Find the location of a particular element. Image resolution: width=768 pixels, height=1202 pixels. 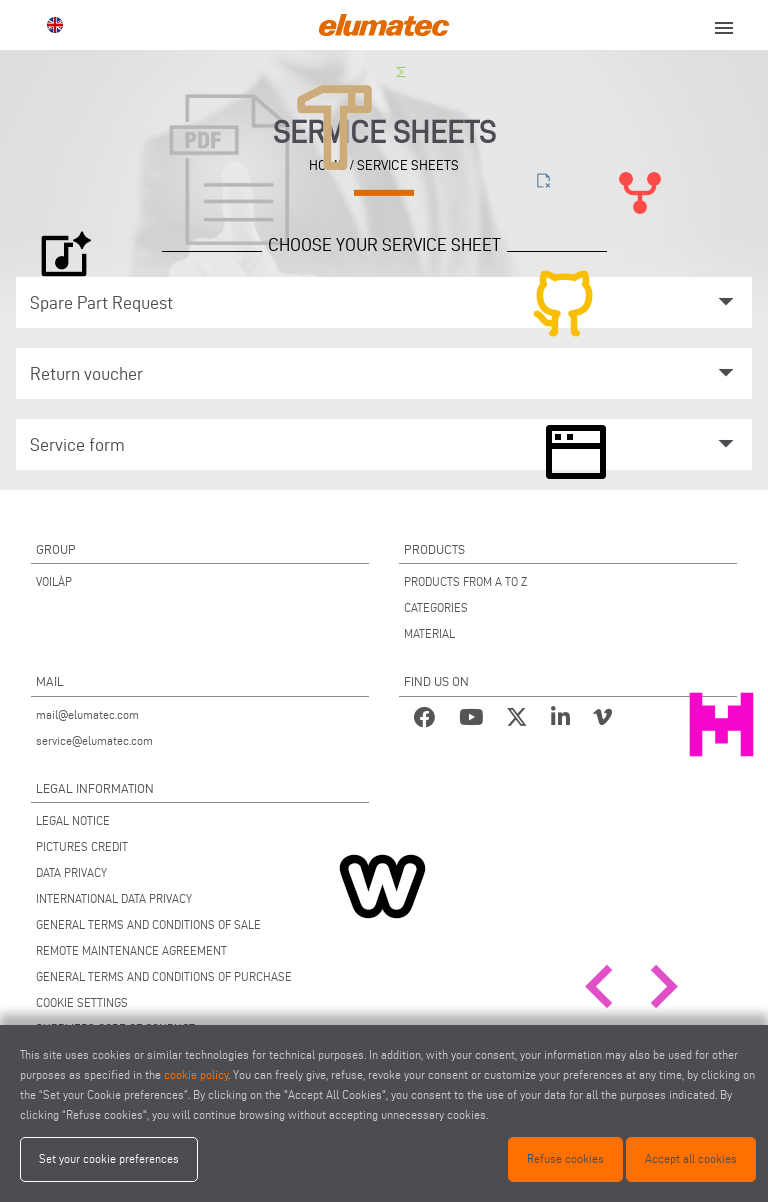

insert a mathematical sum or formula is located at coordinates (401, 72).